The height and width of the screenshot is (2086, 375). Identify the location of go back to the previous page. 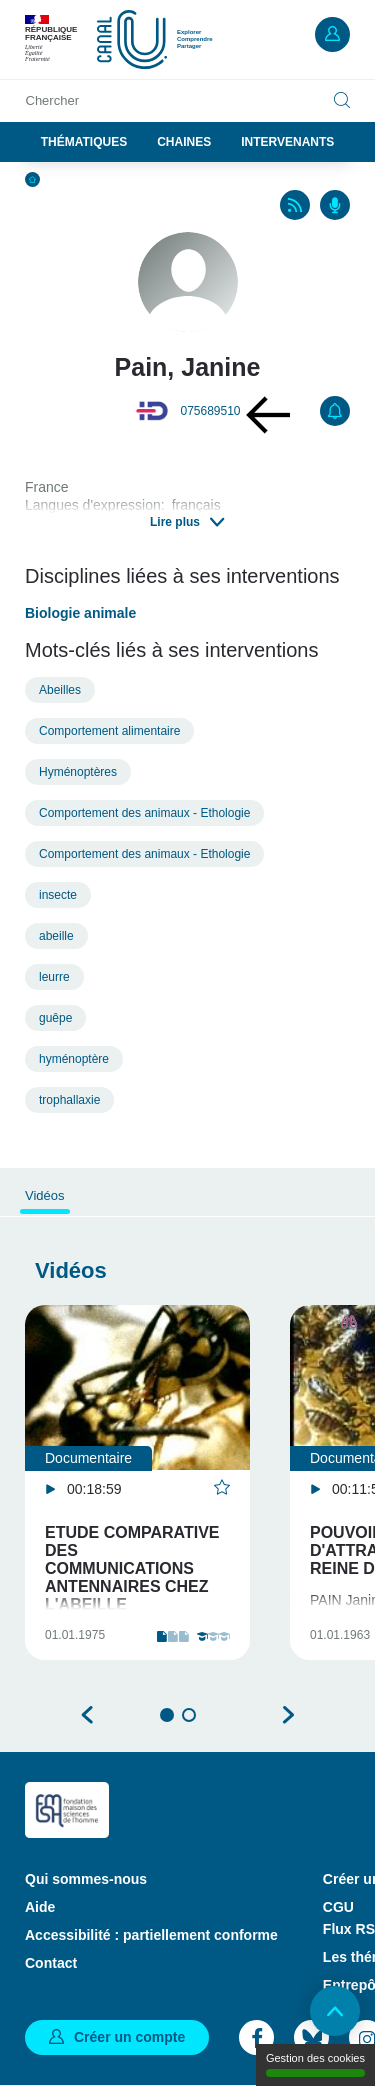
(268, 415).